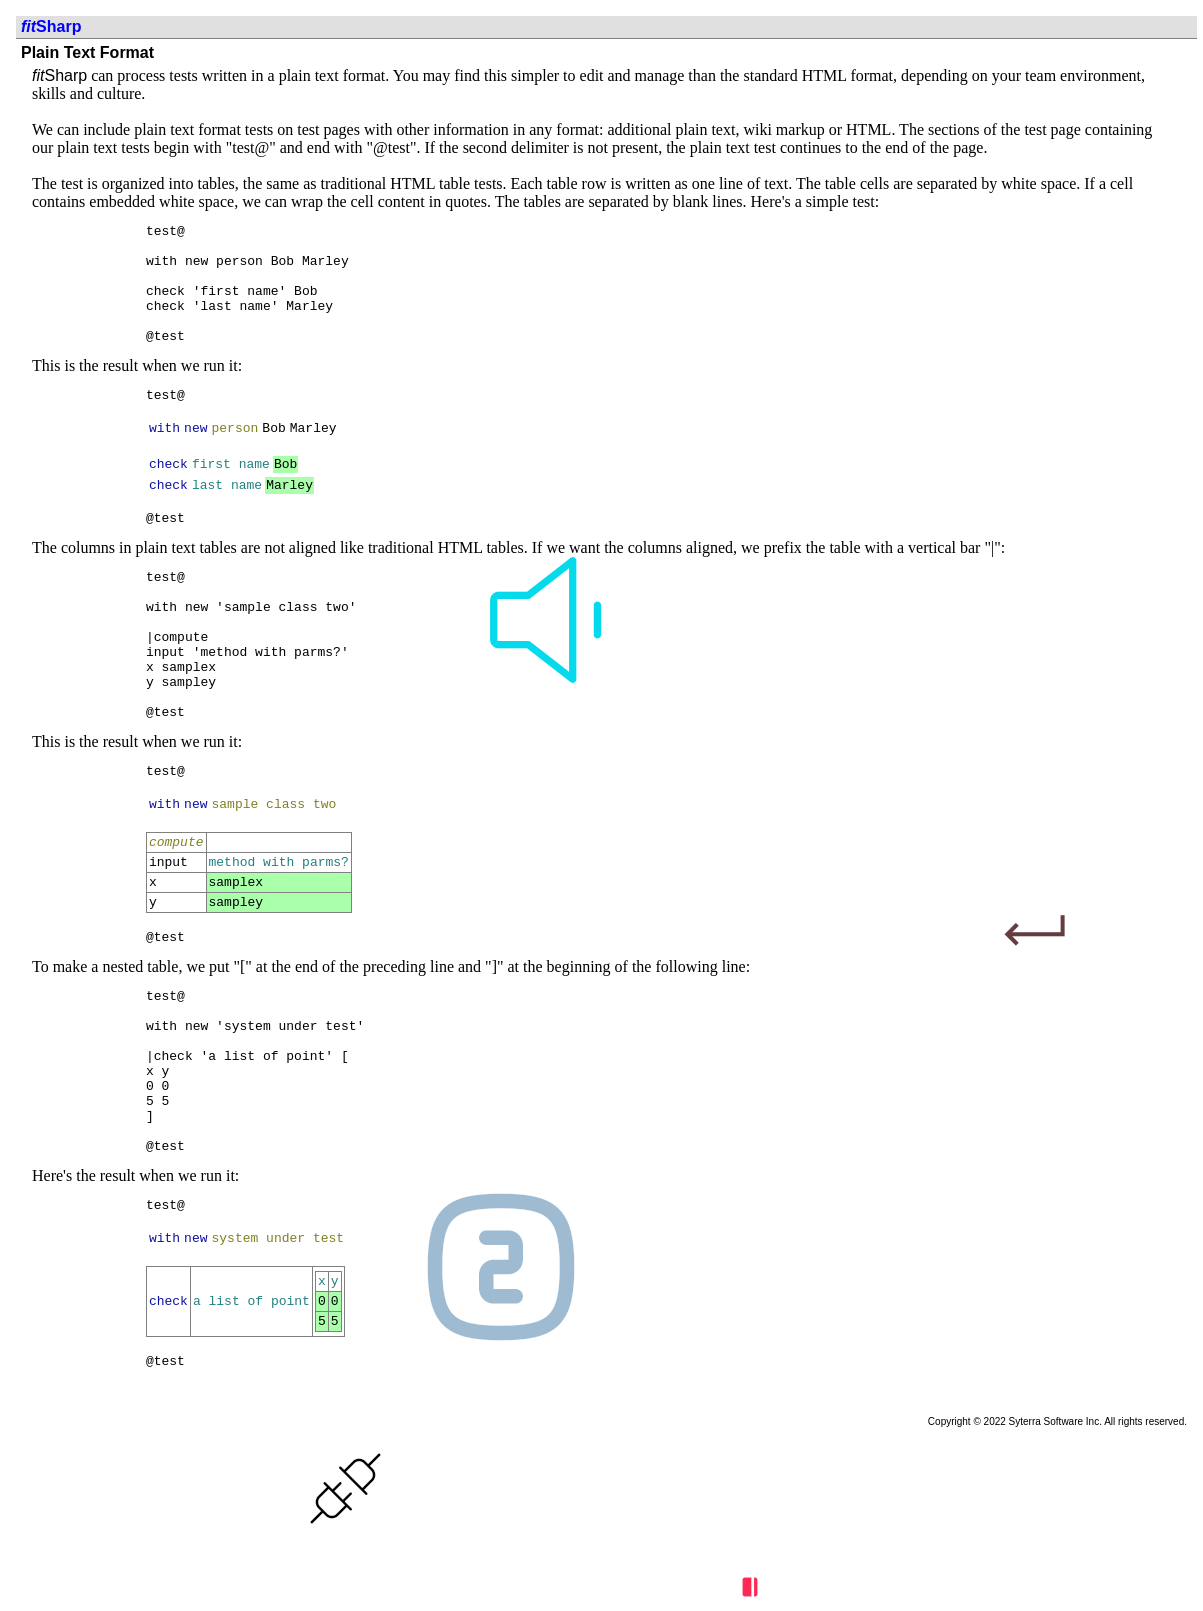 Image resolution: width=1203 pixels, height=1611 pixels. Describe the element at coordinates (501, 1267) in the screenshot. I see `indicates step 2 in a multi-step process` at that location.